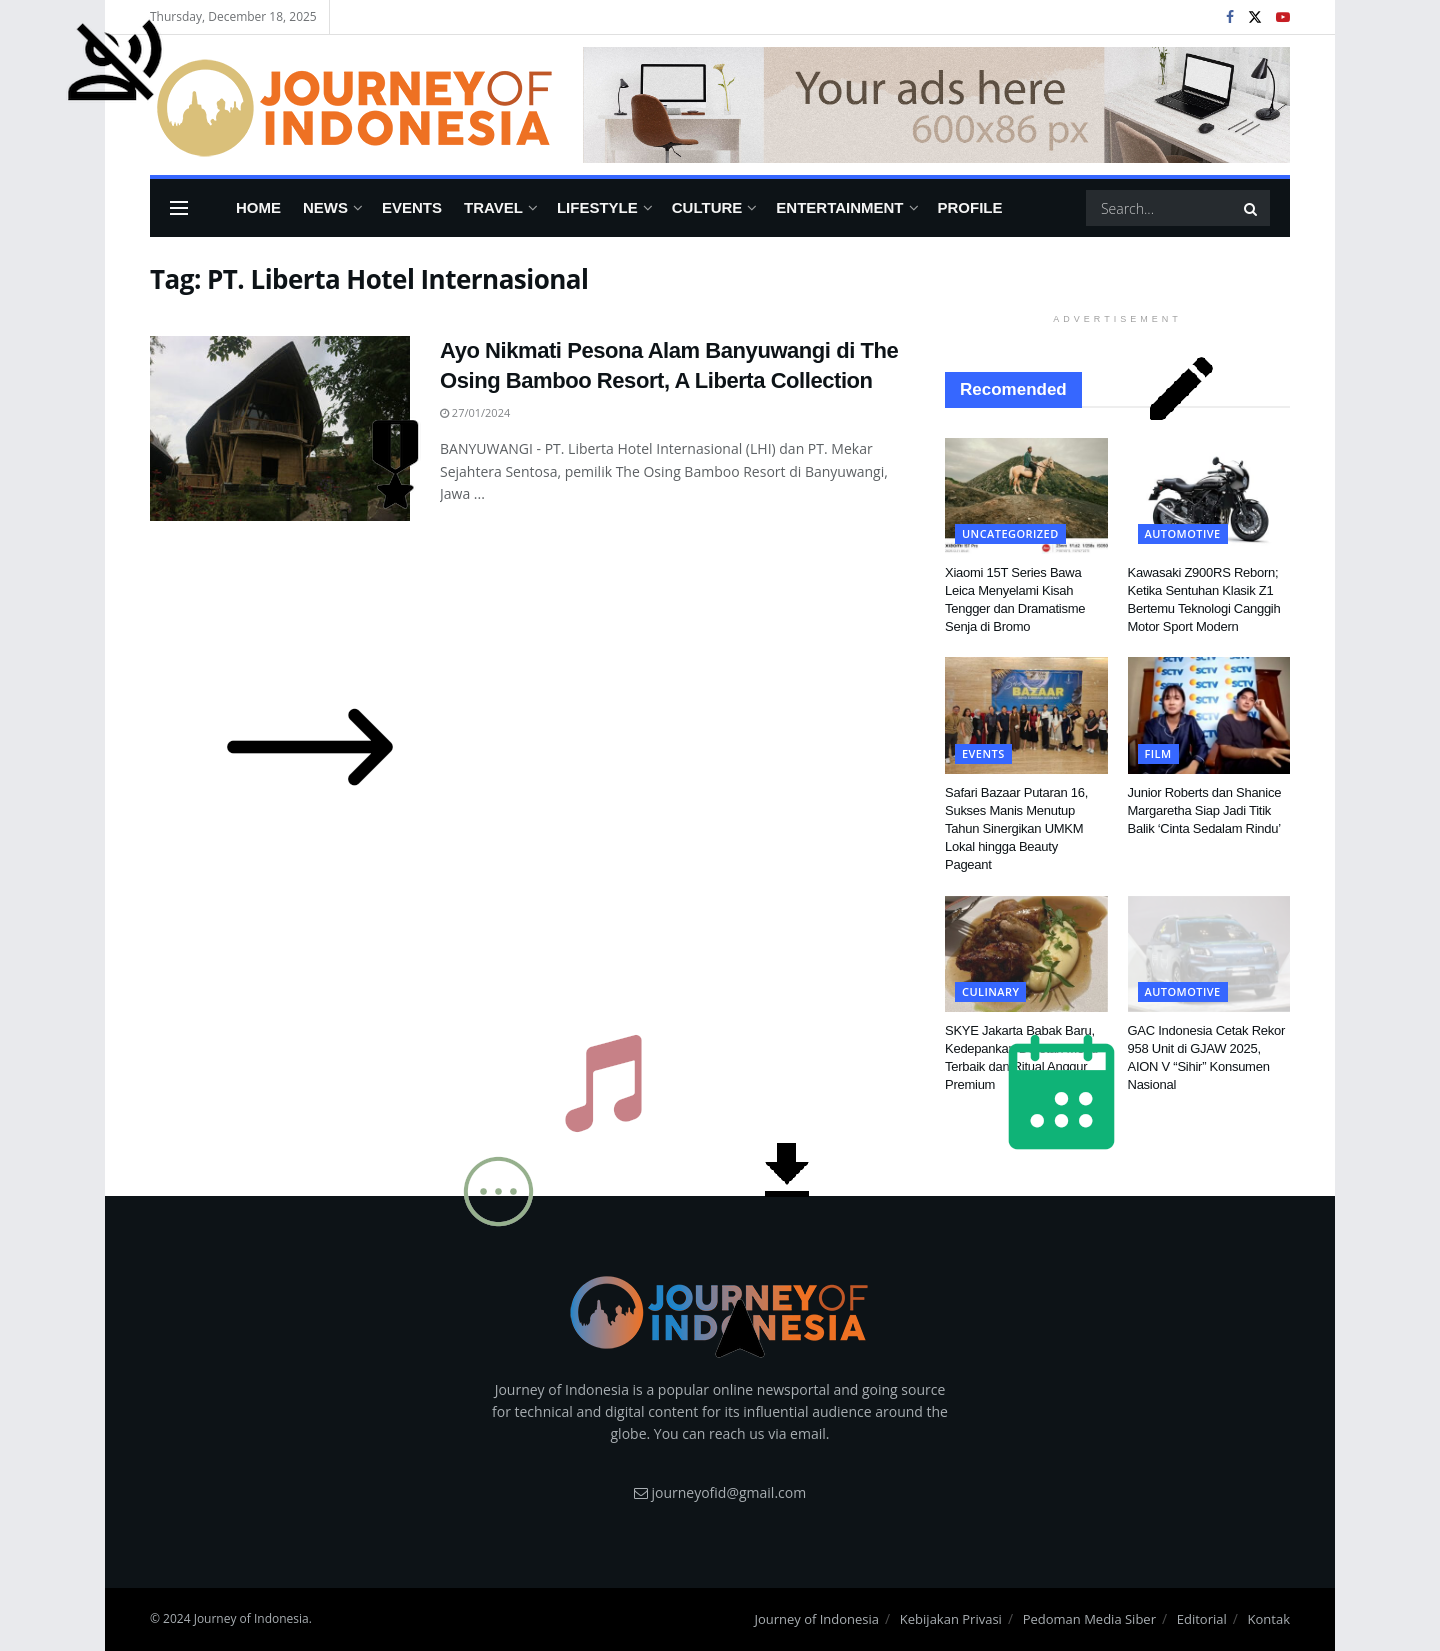  Describe the element at coordinates (395, 465) in the screenshot. I see `view achievements or awards` at that location.